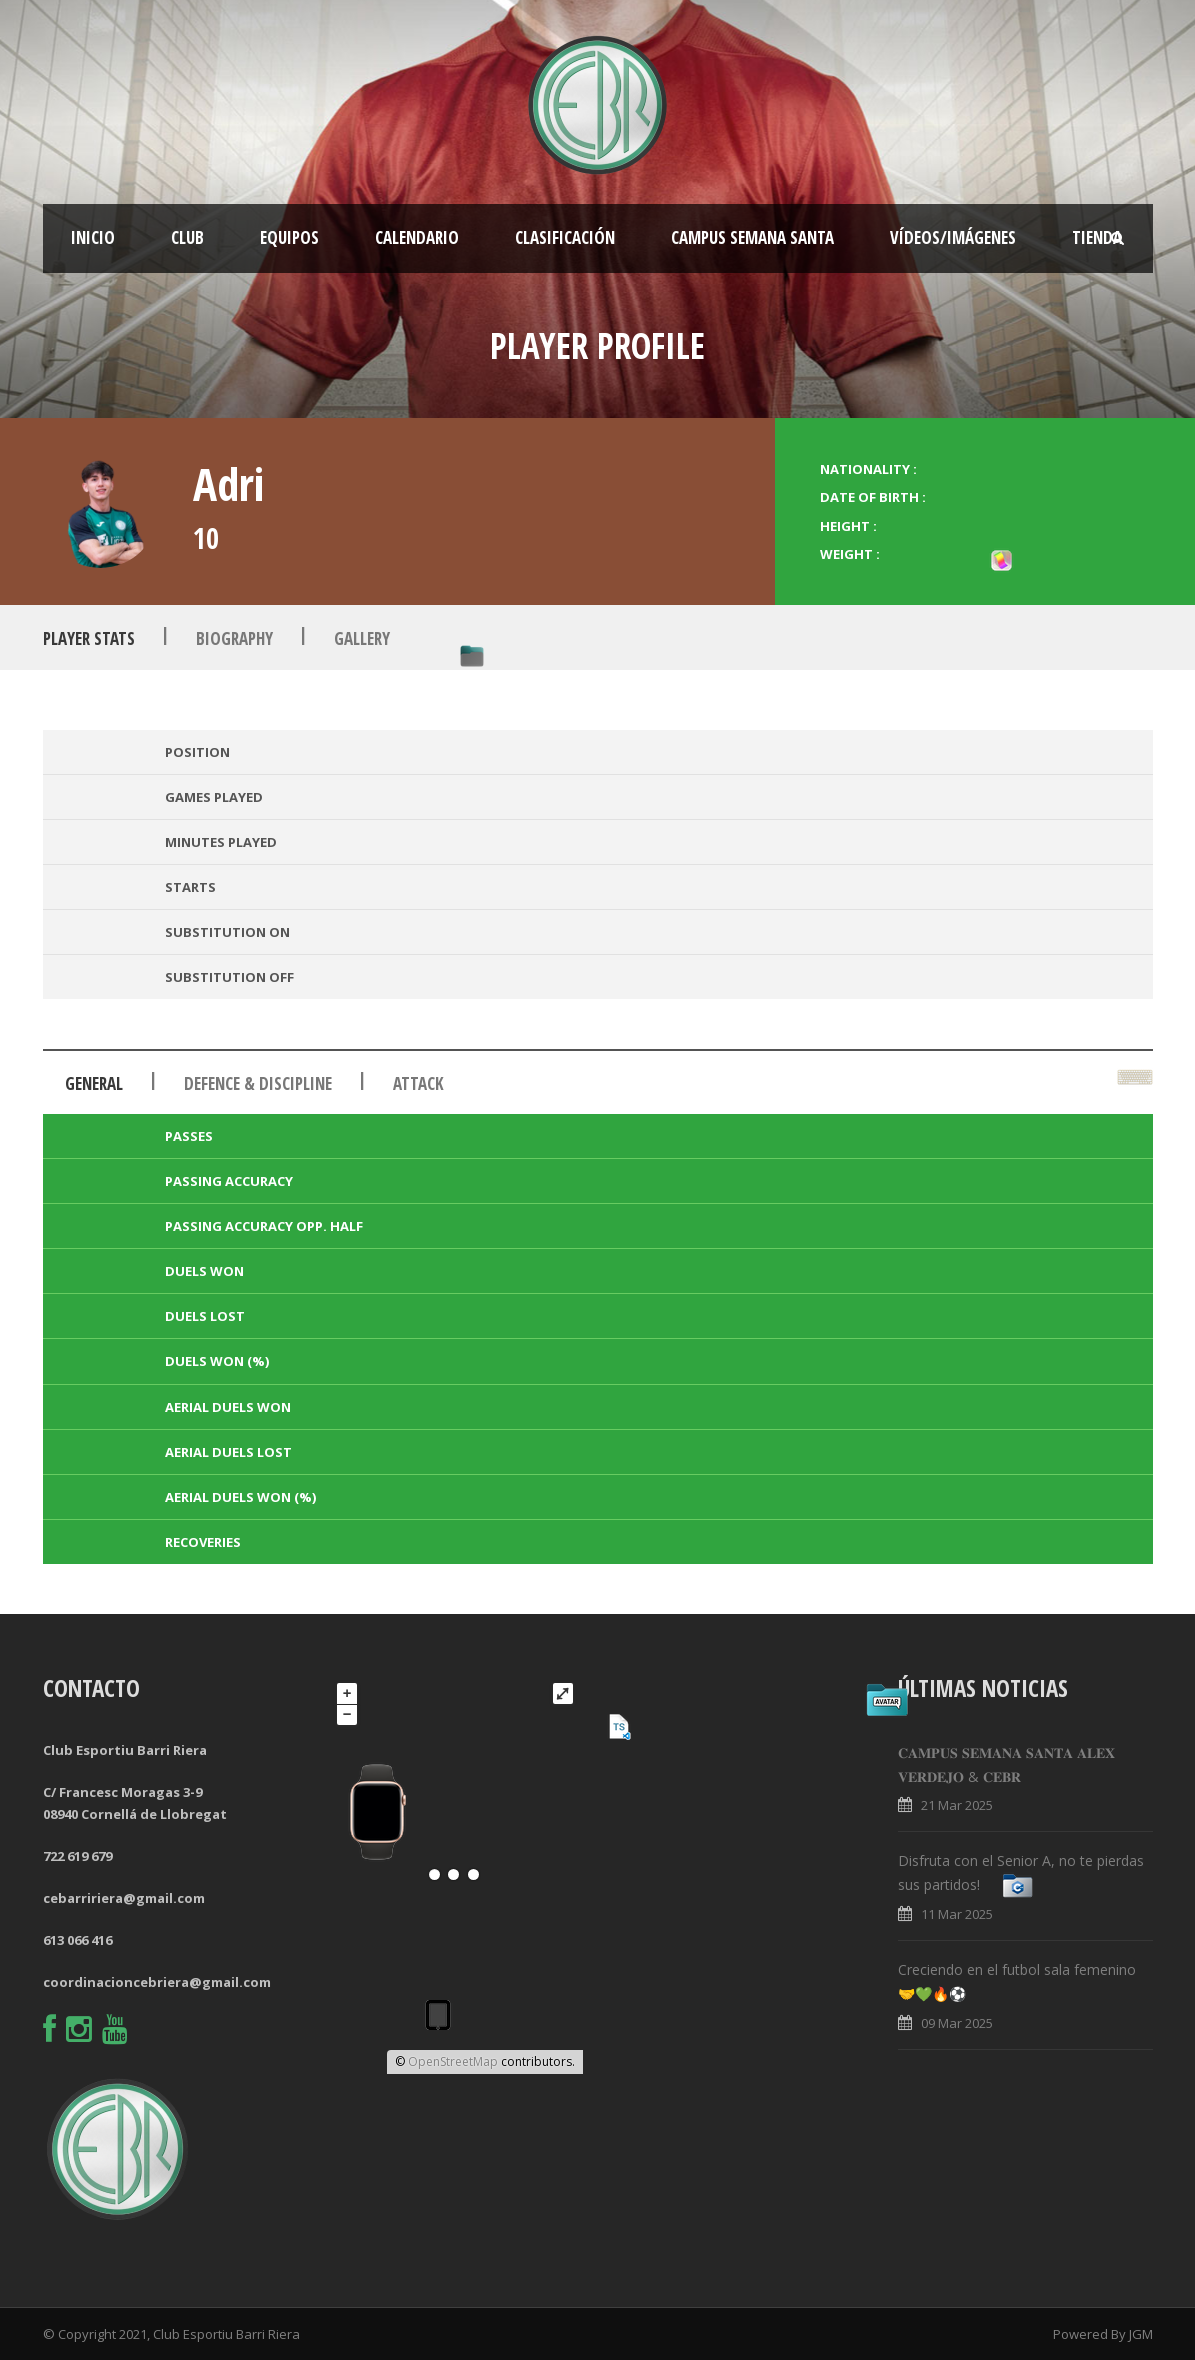  Describe the element at coordinates (1001, 560) in the screenshot. I see `open grapher to plot mathematical equations` at that location.